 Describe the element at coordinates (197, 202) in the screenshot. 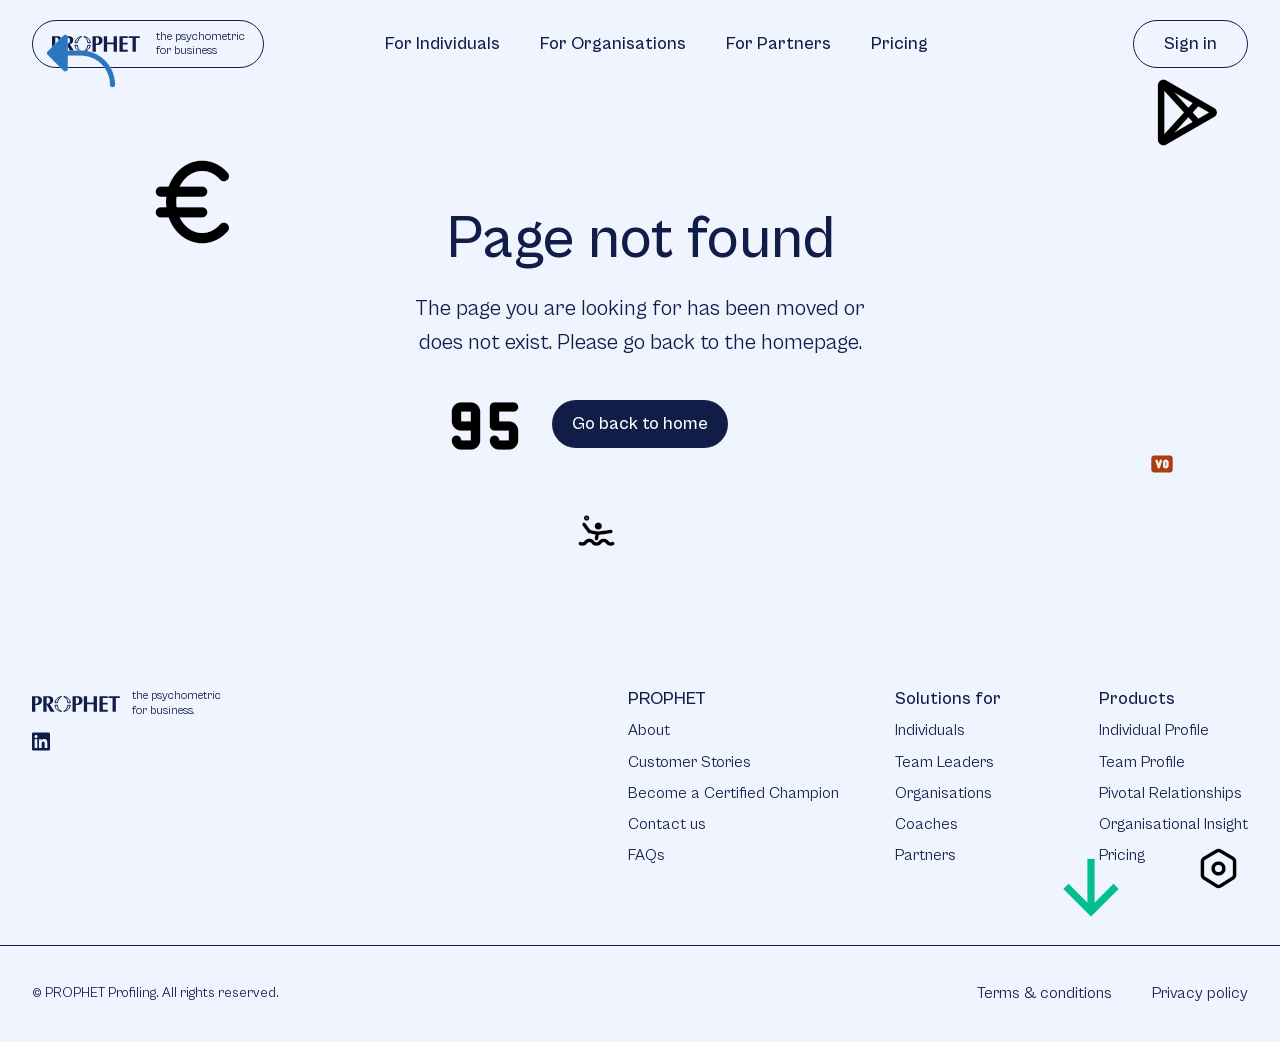

I see `indicates euro currency or pricing` at that location.